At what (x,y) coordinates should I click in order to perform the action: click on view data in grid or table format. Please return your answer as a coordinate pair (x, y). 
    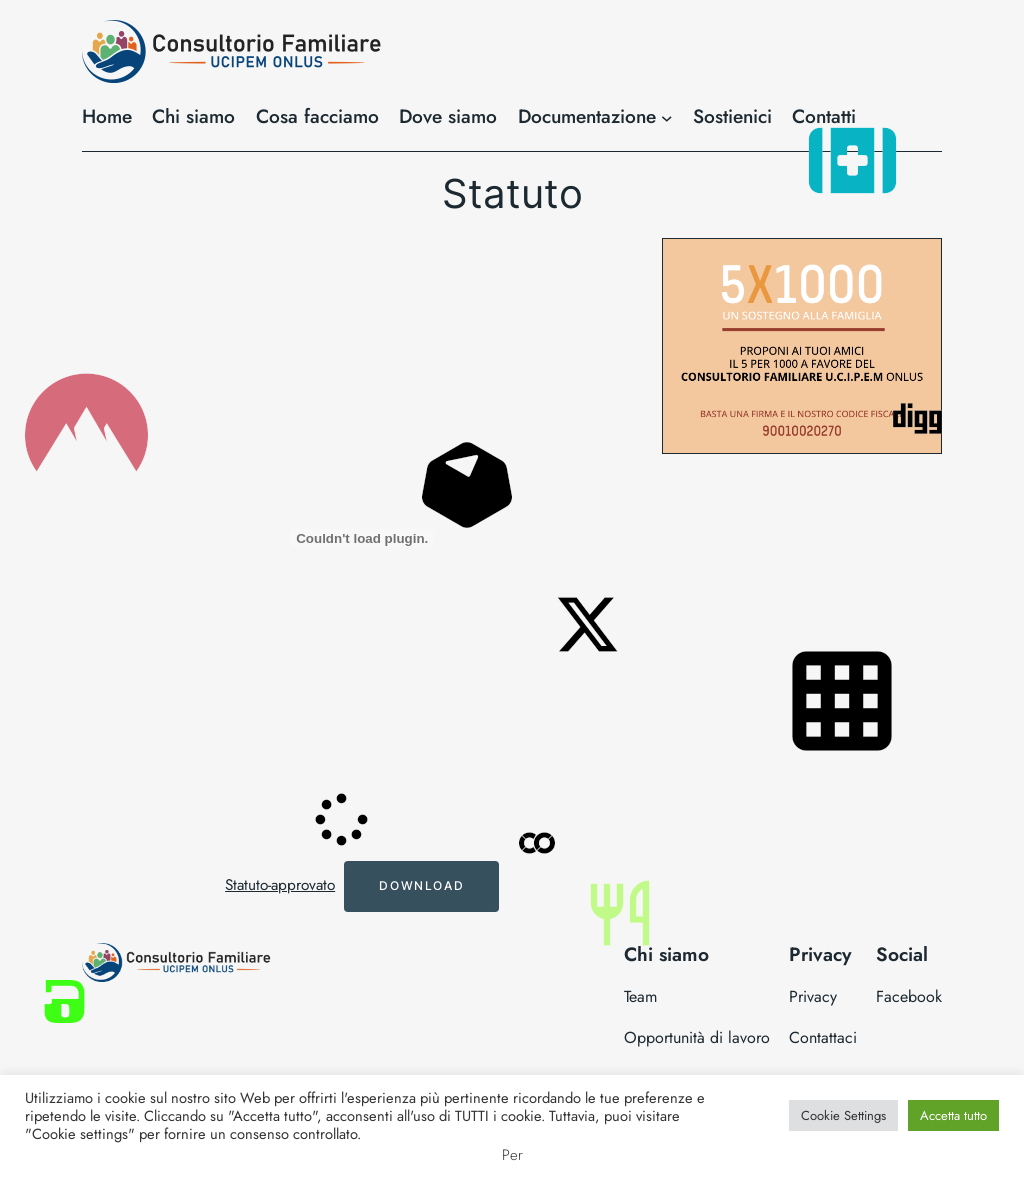
    Looking at the image, I should click on (842, 701).